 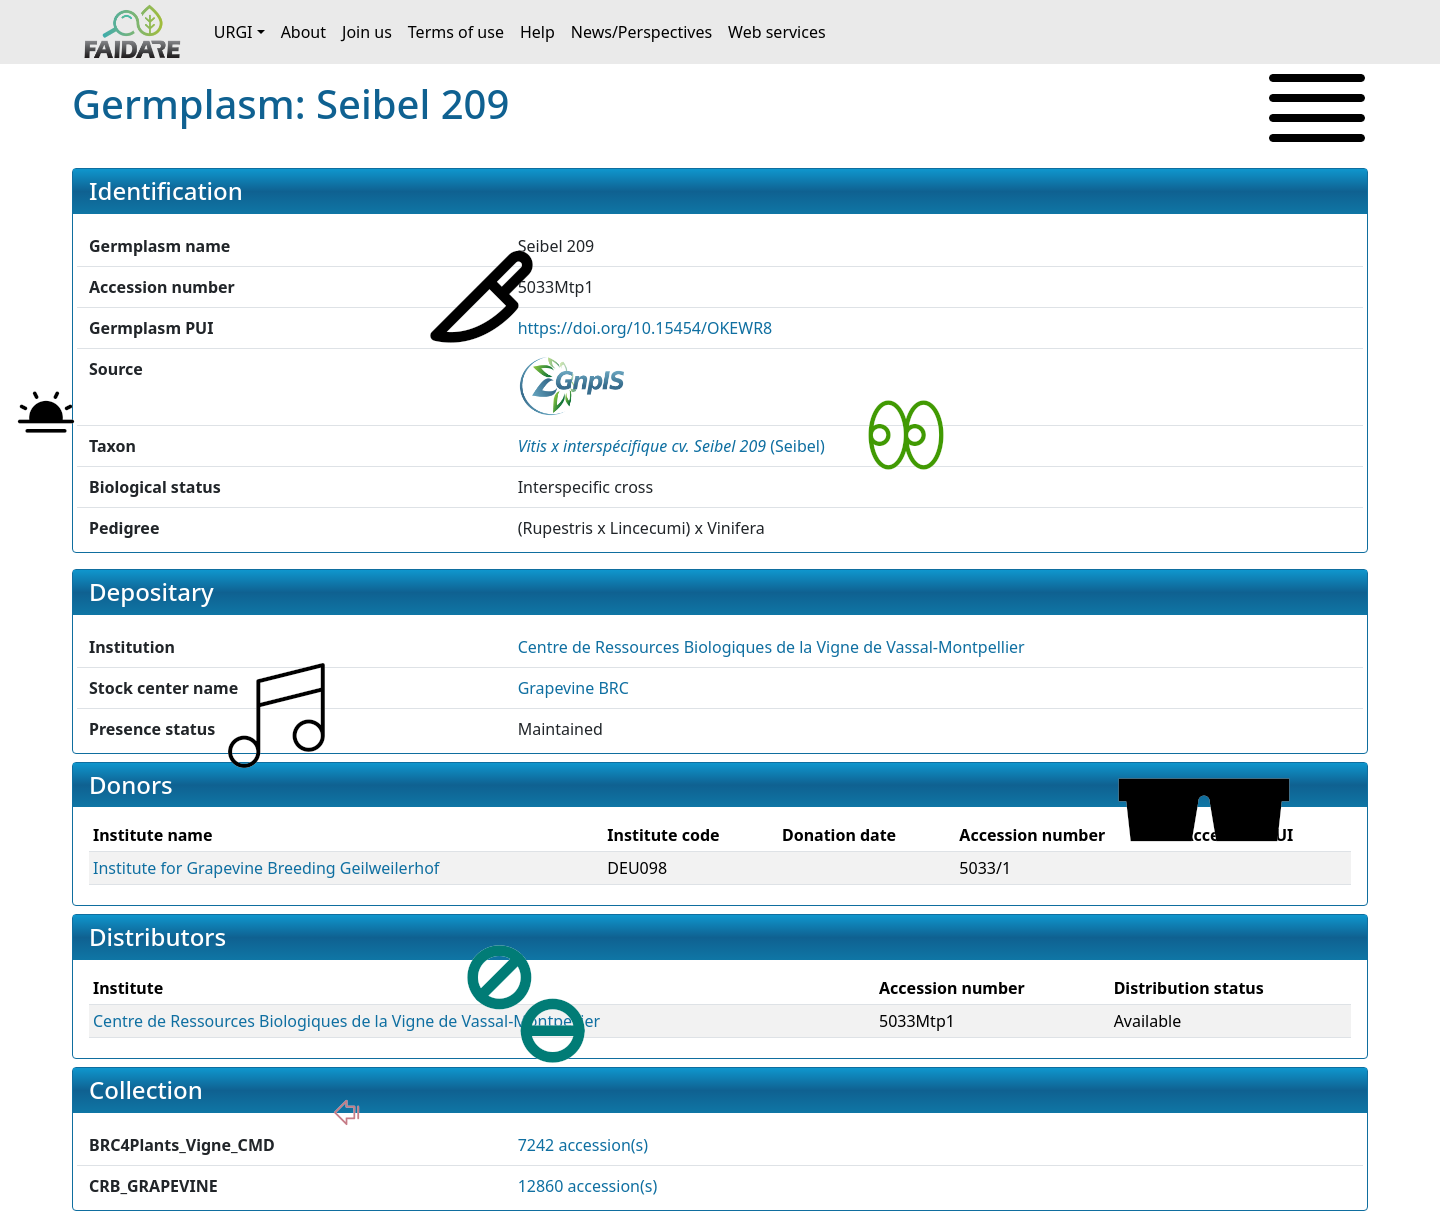 What do you see at coordinates (347, 1112) in the screenshot?
I see `go back to previous screen` at bounding box center [347, 1112].